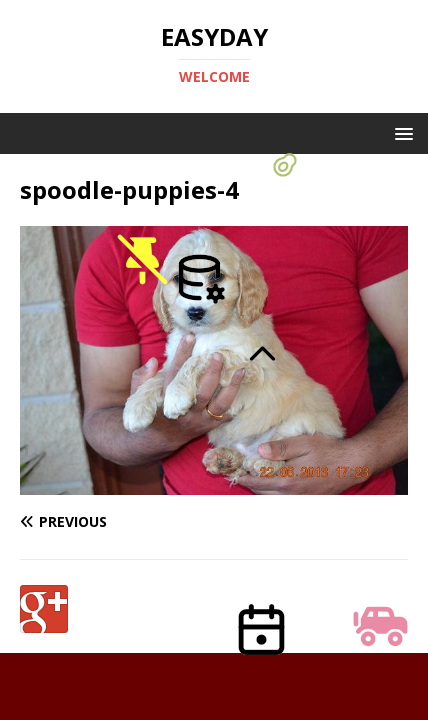 Image resolution: width=428 pixels, height=720 pixels. I want to click on select SUV as vehicle type, so click(380, 626).